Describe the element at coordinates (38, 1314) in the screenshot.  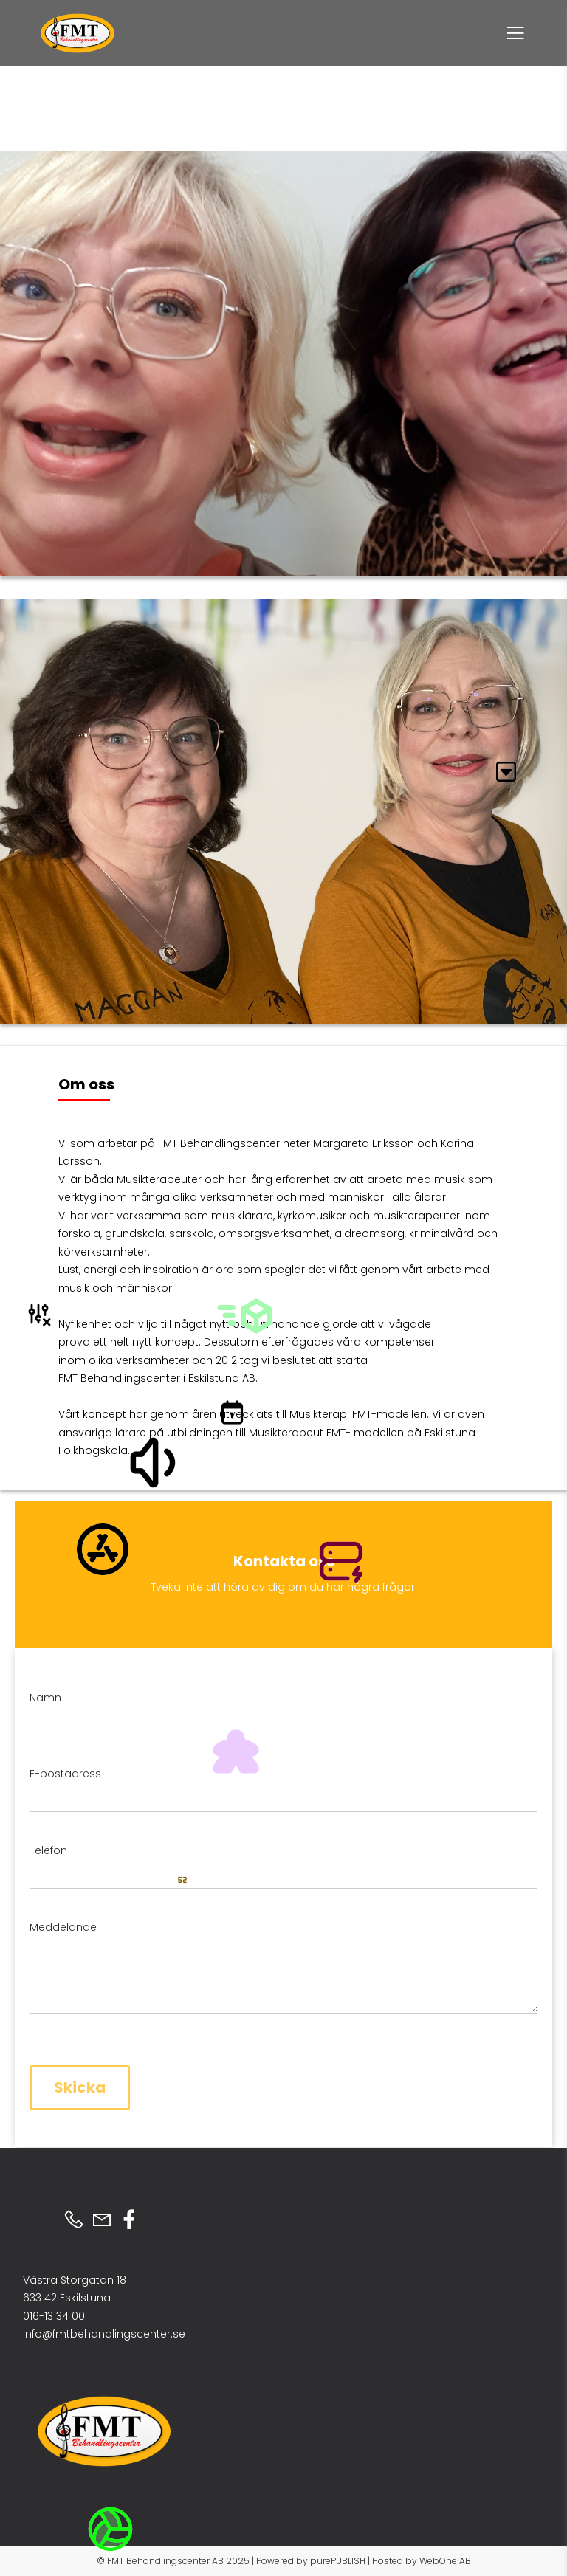
I see `clear all filter settings` at that location.